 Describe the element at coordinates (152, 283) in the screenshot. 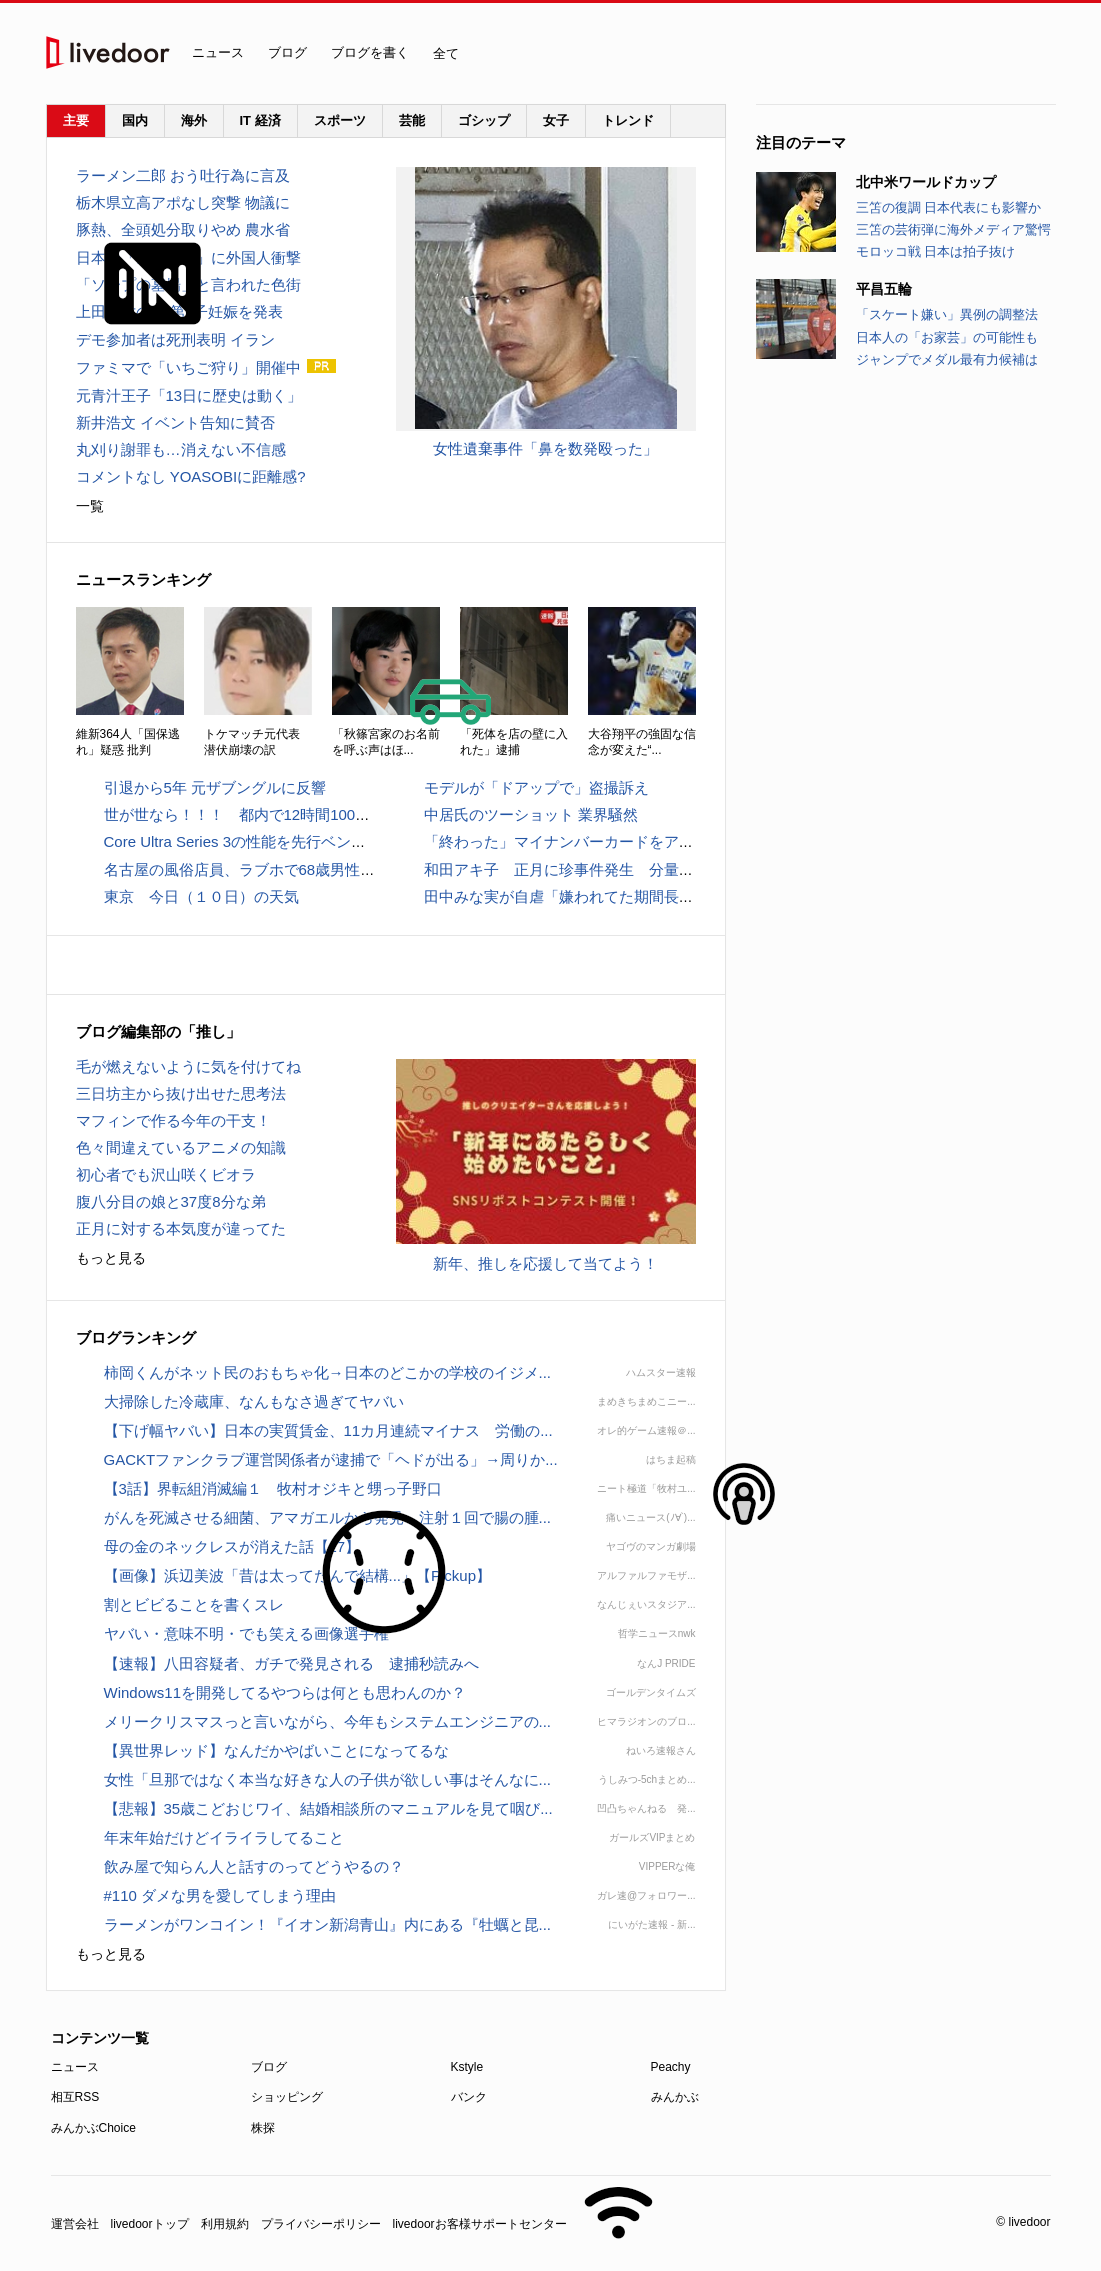

I see `mute or disable audio input` at that location.